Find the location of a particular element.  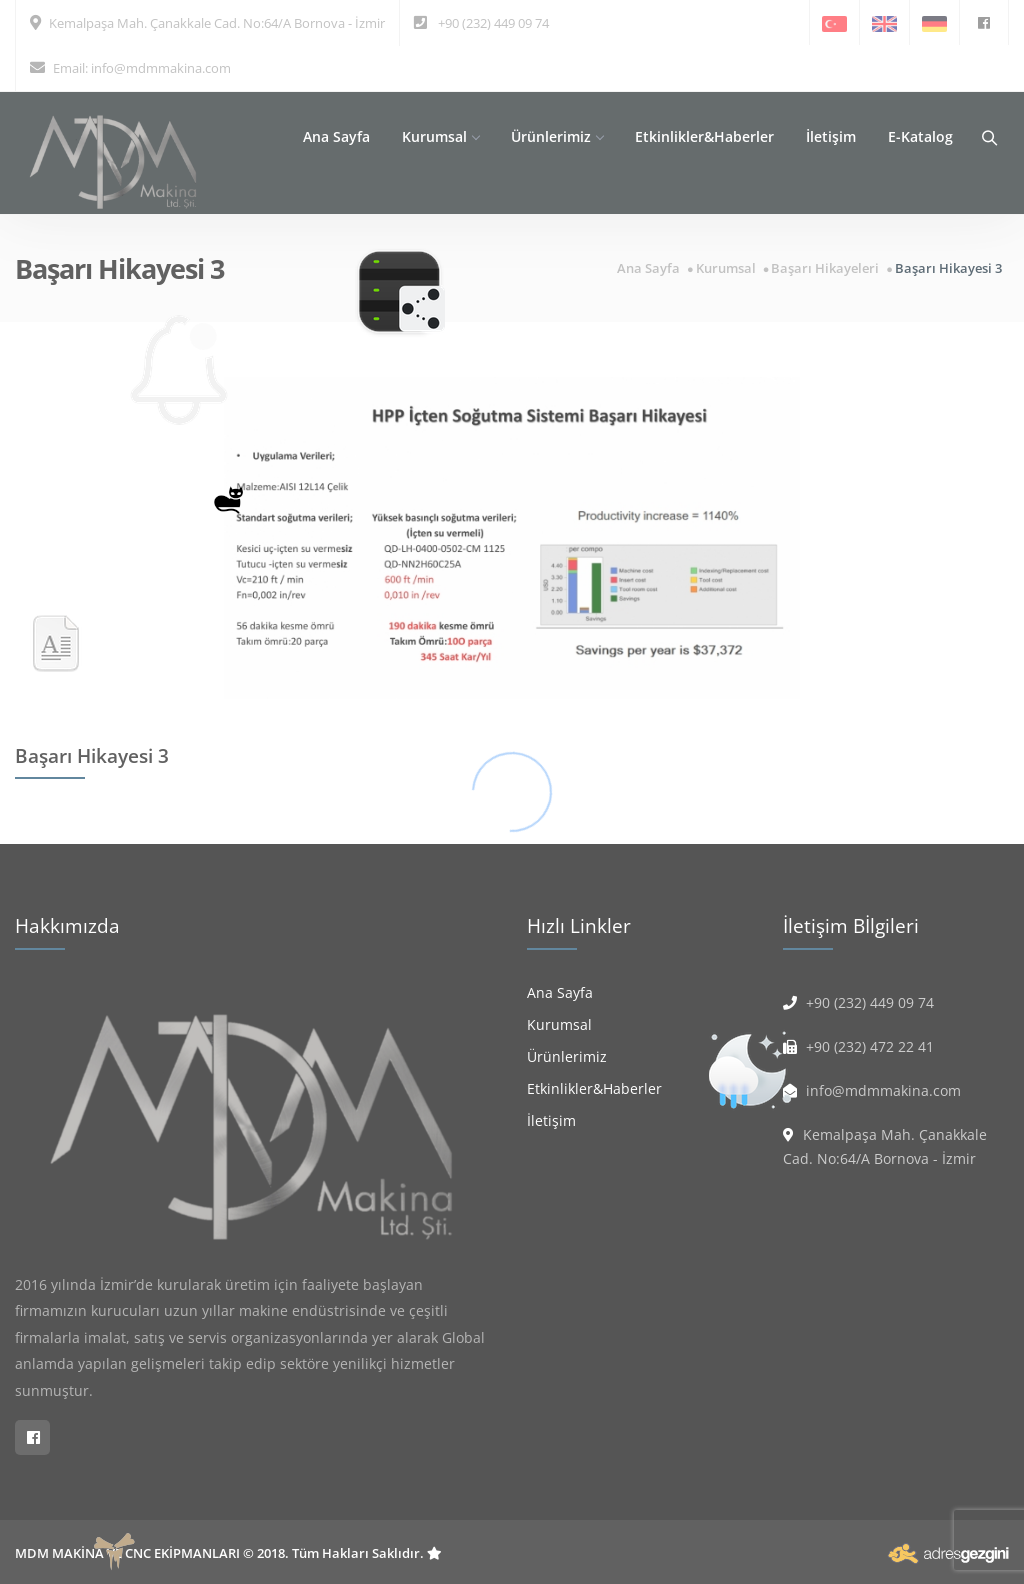

indicates nighttime rain or showers in weather forecast is located at coordinates (750, 1070).